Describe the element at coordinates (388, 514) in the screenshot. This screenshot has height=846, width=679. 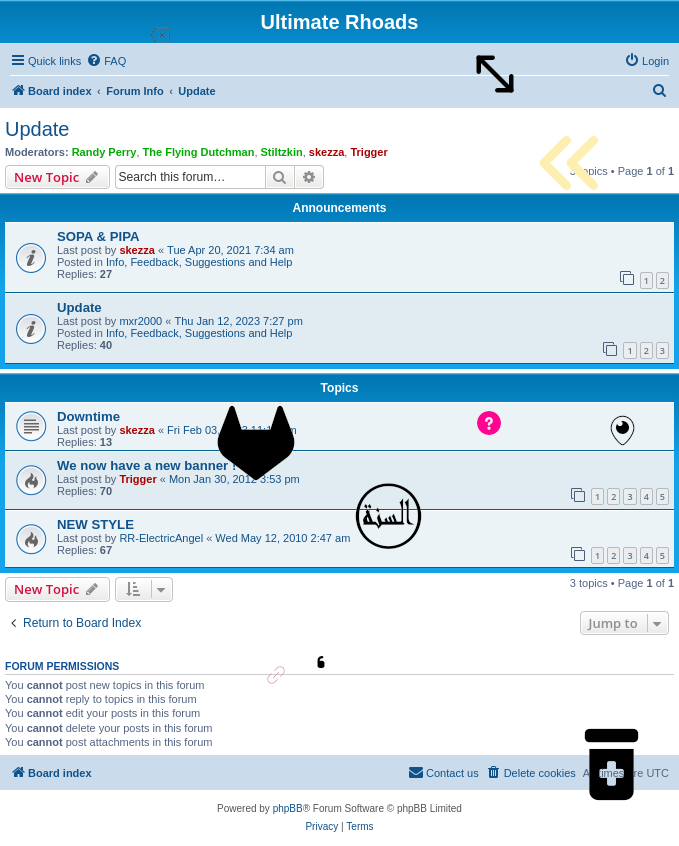
I see `US Sunnah Foundation logo` at that location.